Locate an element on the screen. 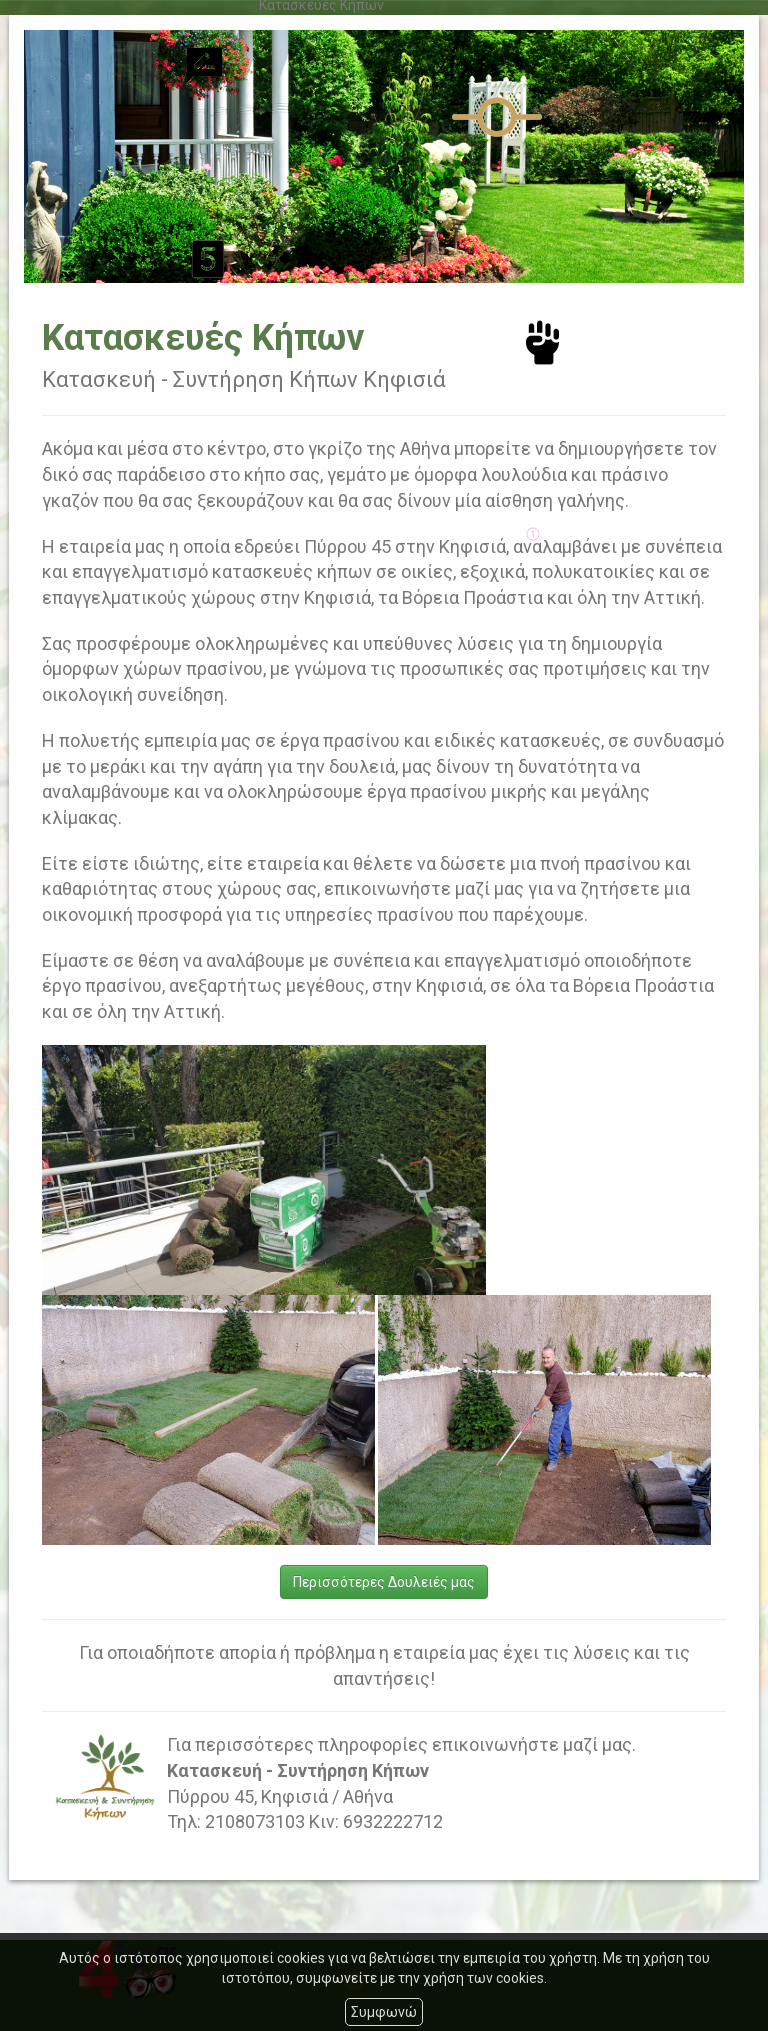 This screenshot has width=768, height=2031. indicates solidarity or support is located at coordinates (542, 342).